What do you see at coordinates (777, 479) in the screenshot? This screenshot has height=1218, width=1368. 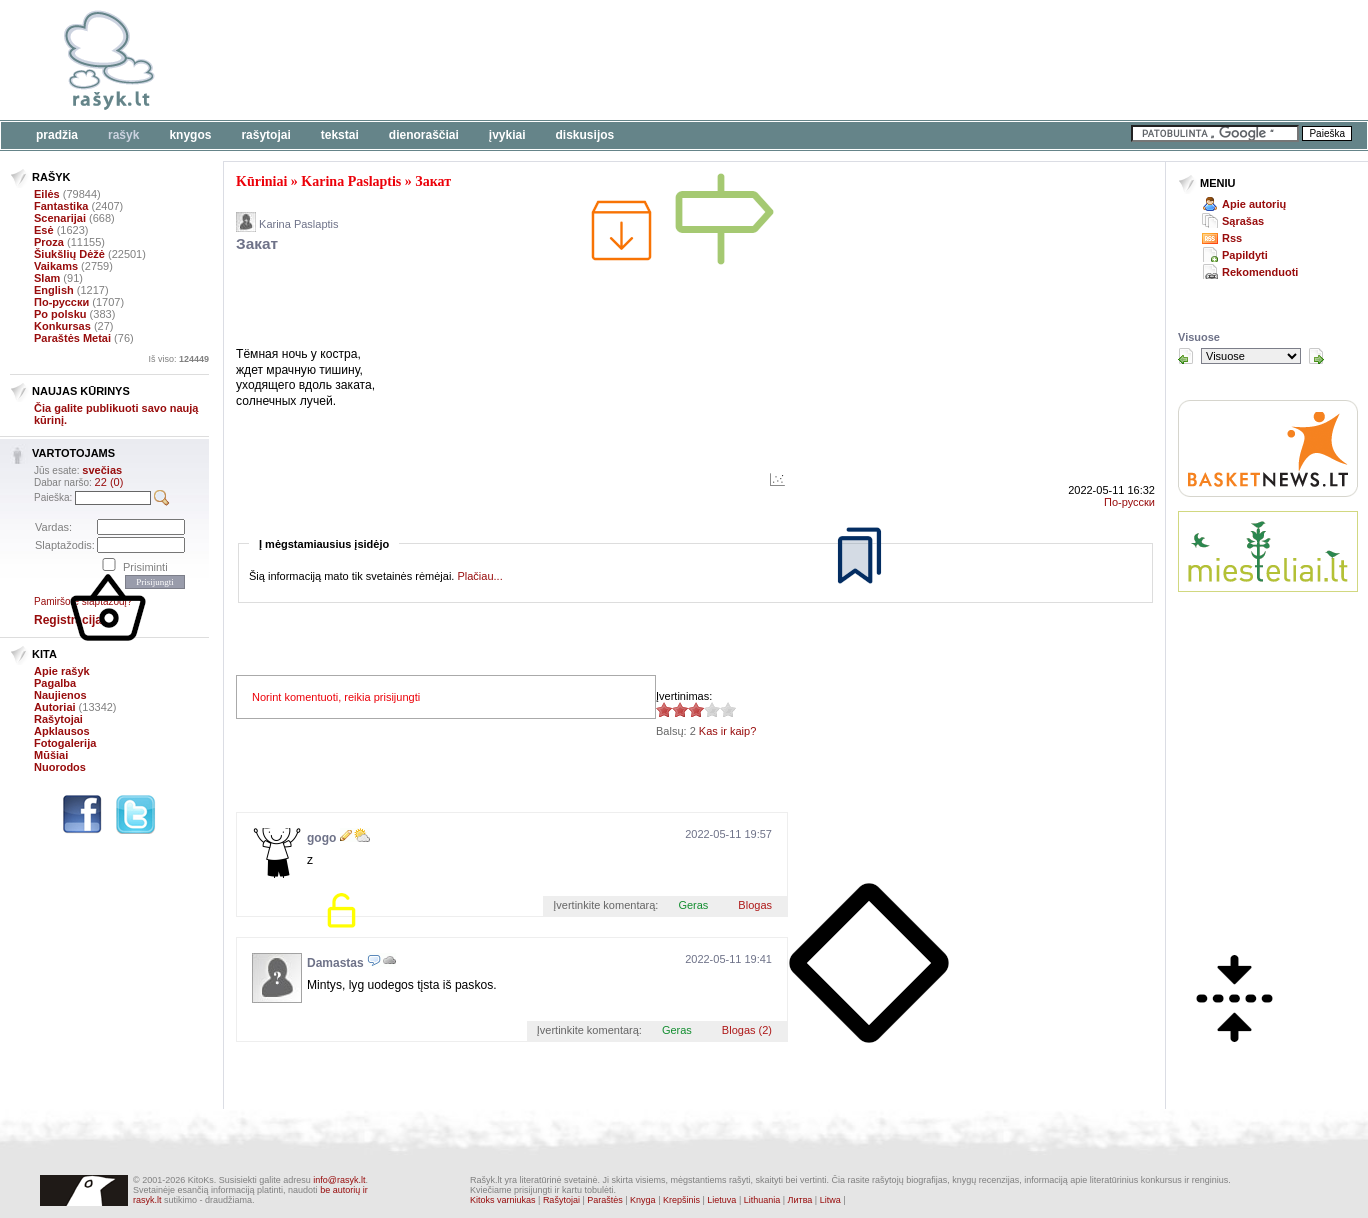 I see `view scatter plot data` at bounding box center [777, 479].